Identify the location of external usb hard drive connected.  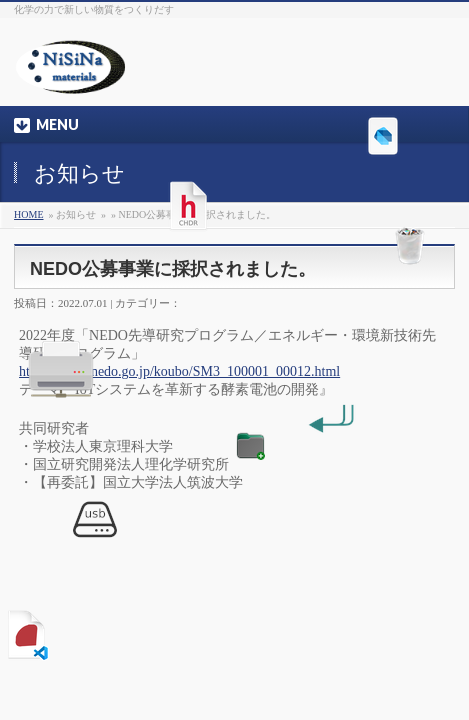
(95, 518).